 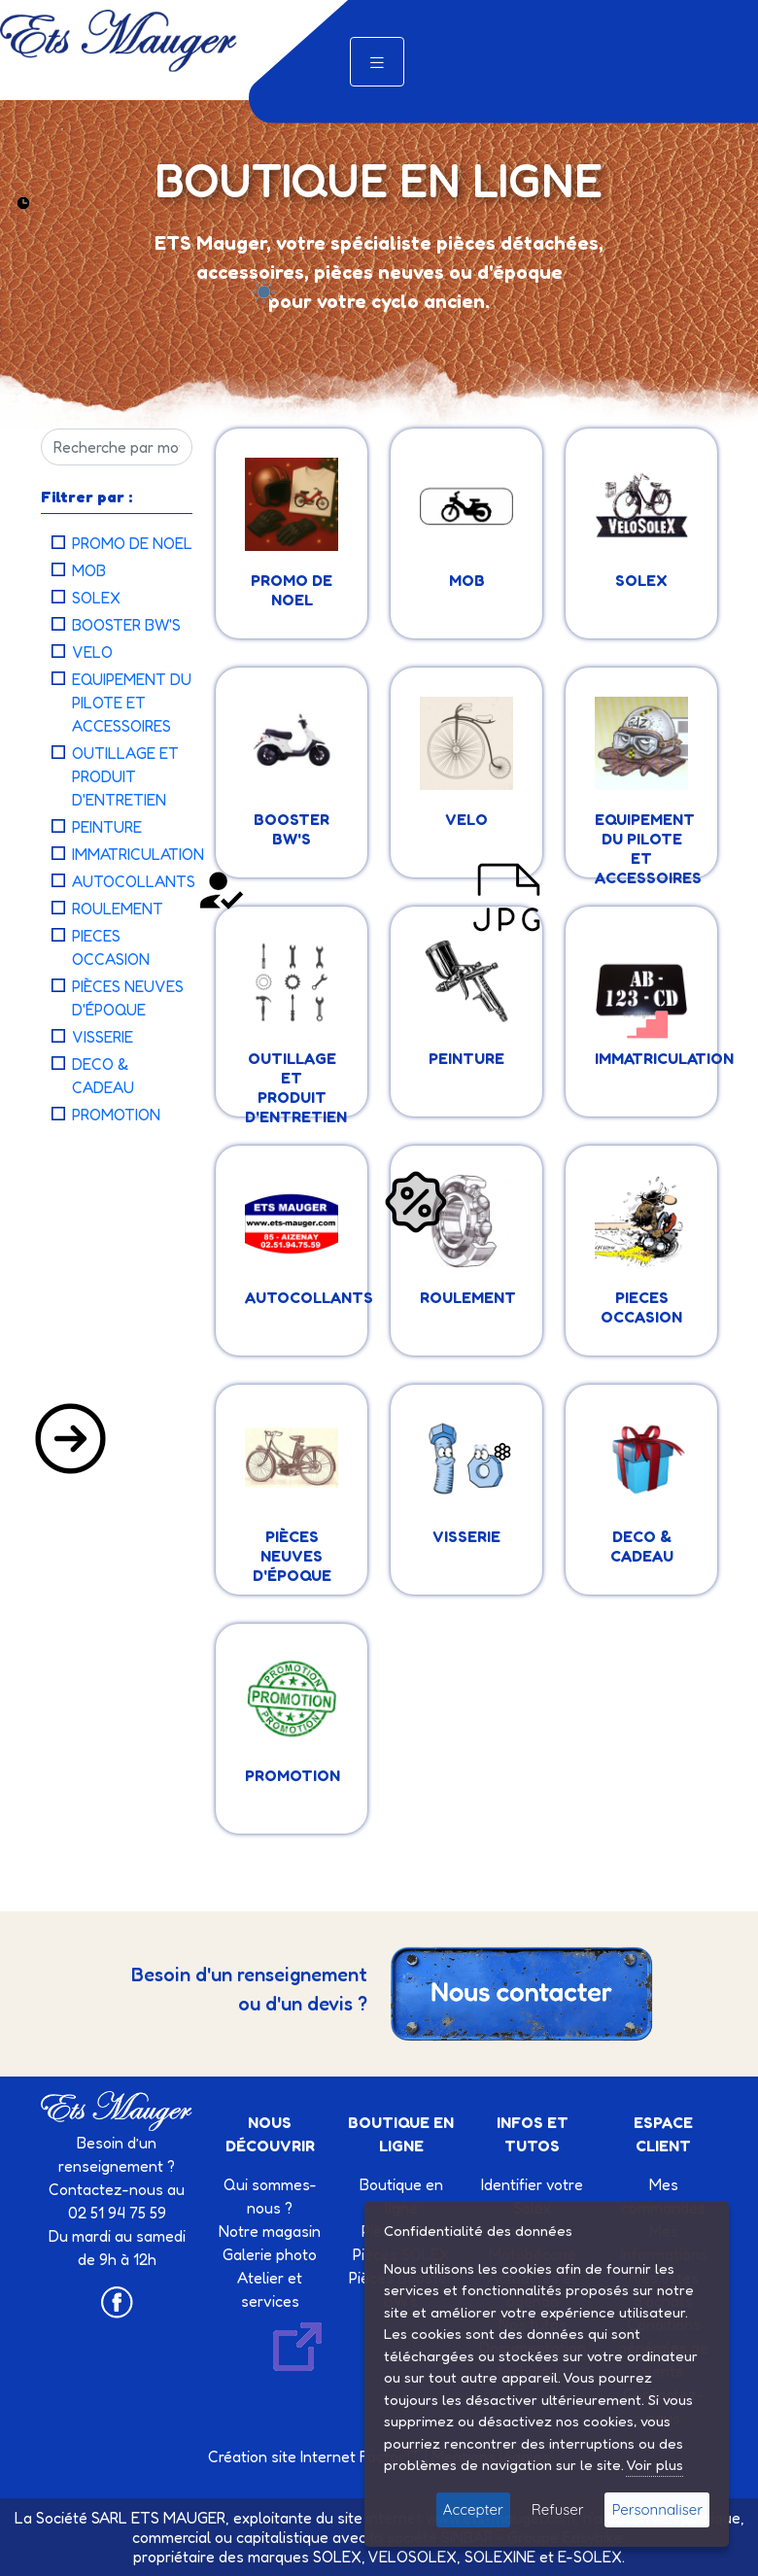 I want to click on access garden or plant-related features, so click(x=502, y=1452).